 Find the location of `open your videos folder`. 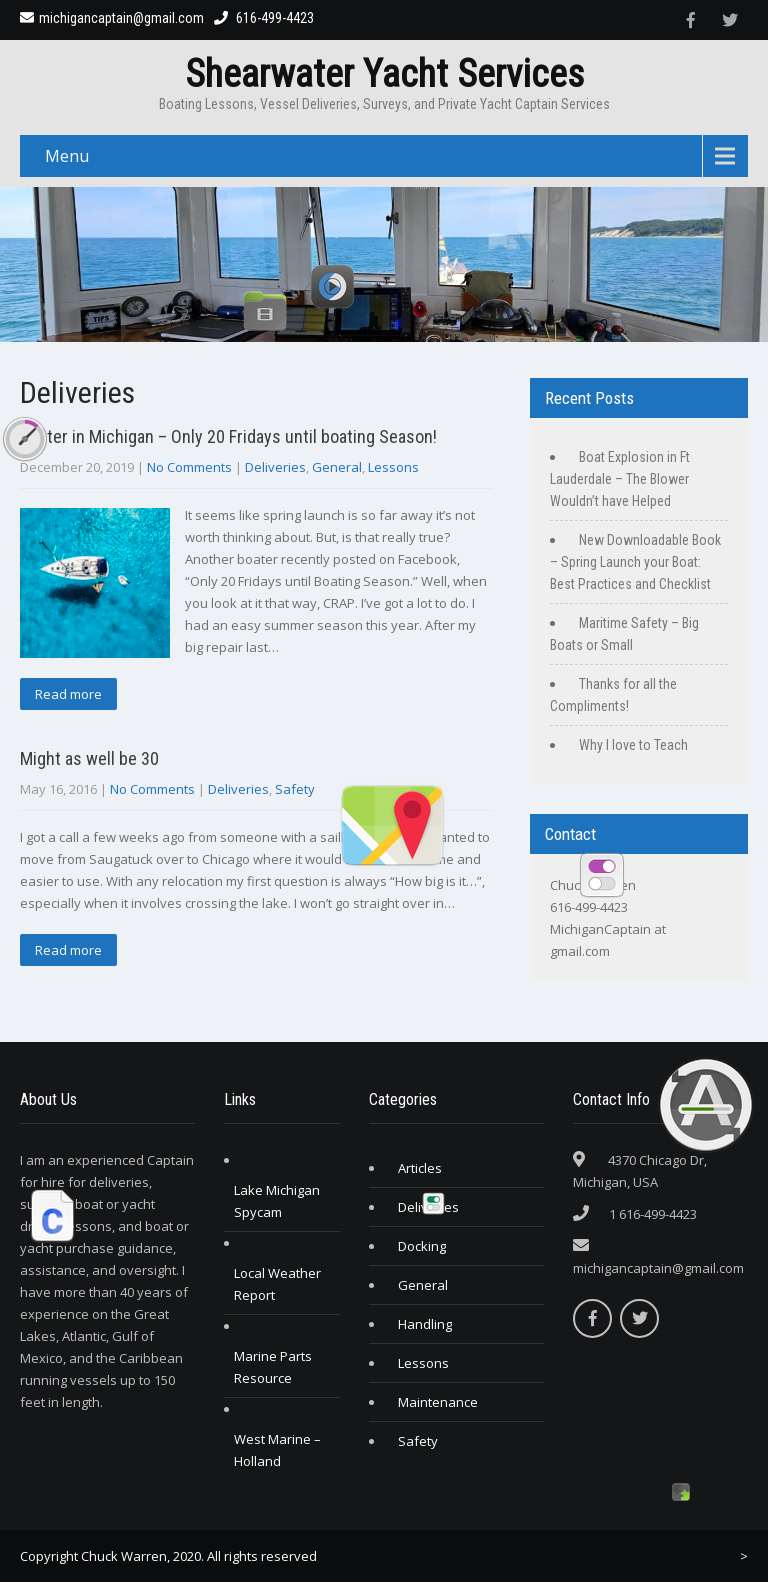

open your videos folder is located at coordinates (265, 311).